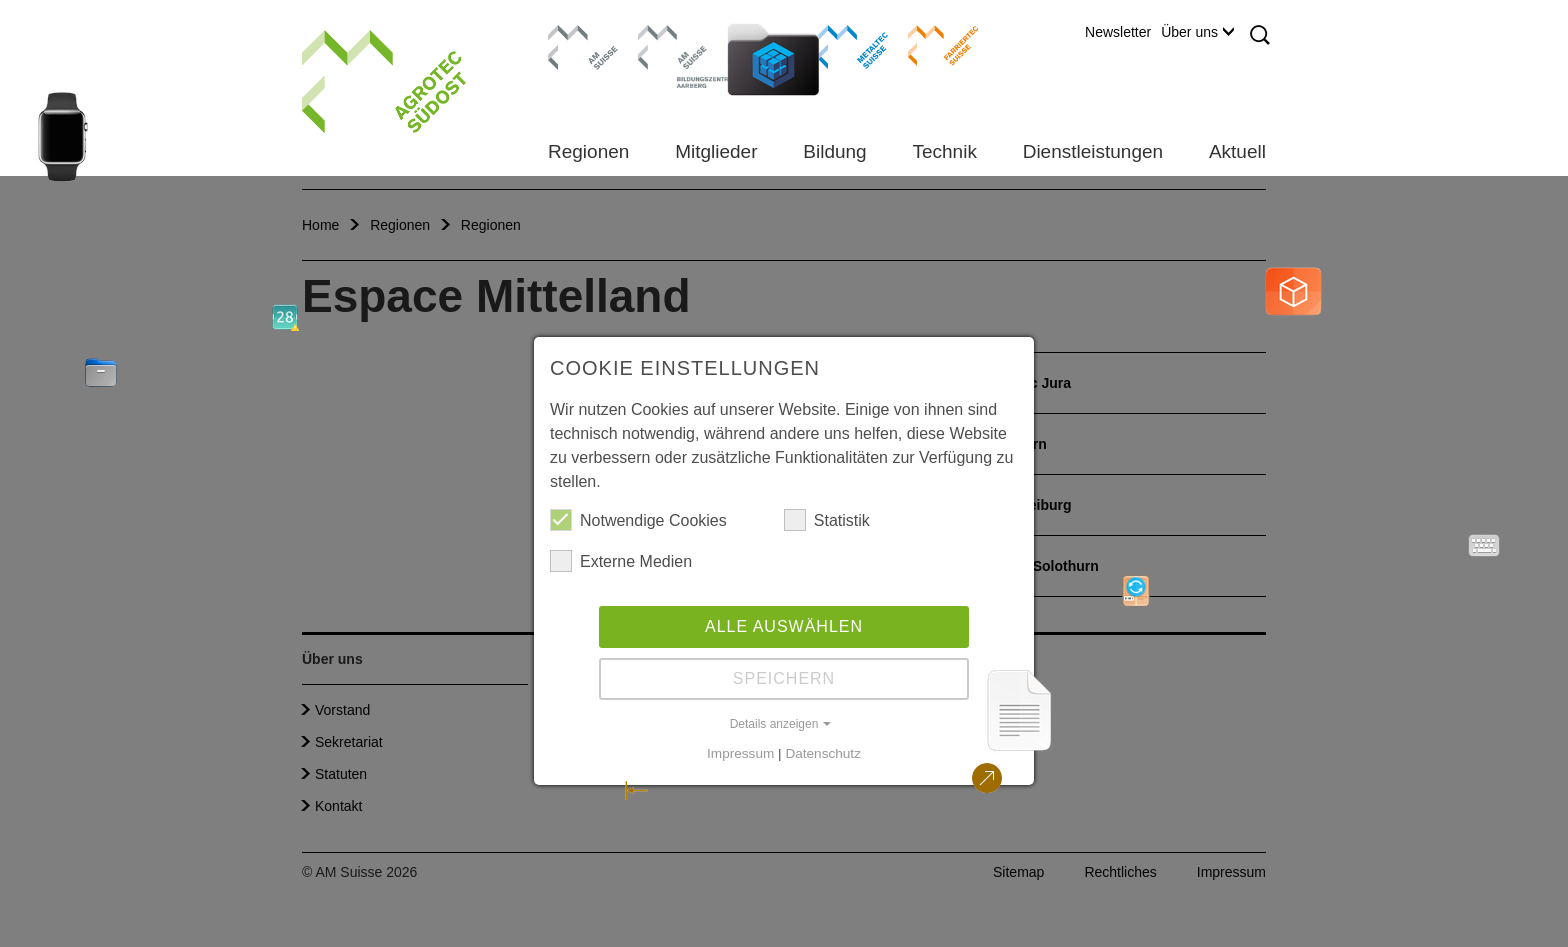 Image resolution: width=1568 pixels, height=947 pixels. I want to click on indicates an upcoming appointment or event, so click(285, 317).